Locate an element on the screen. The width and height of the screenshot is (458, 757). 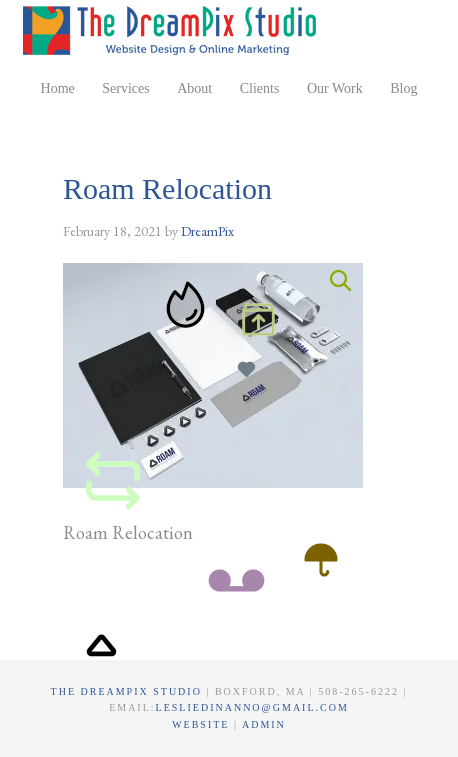
scroll to top of page is located at coordinates (101, 646).